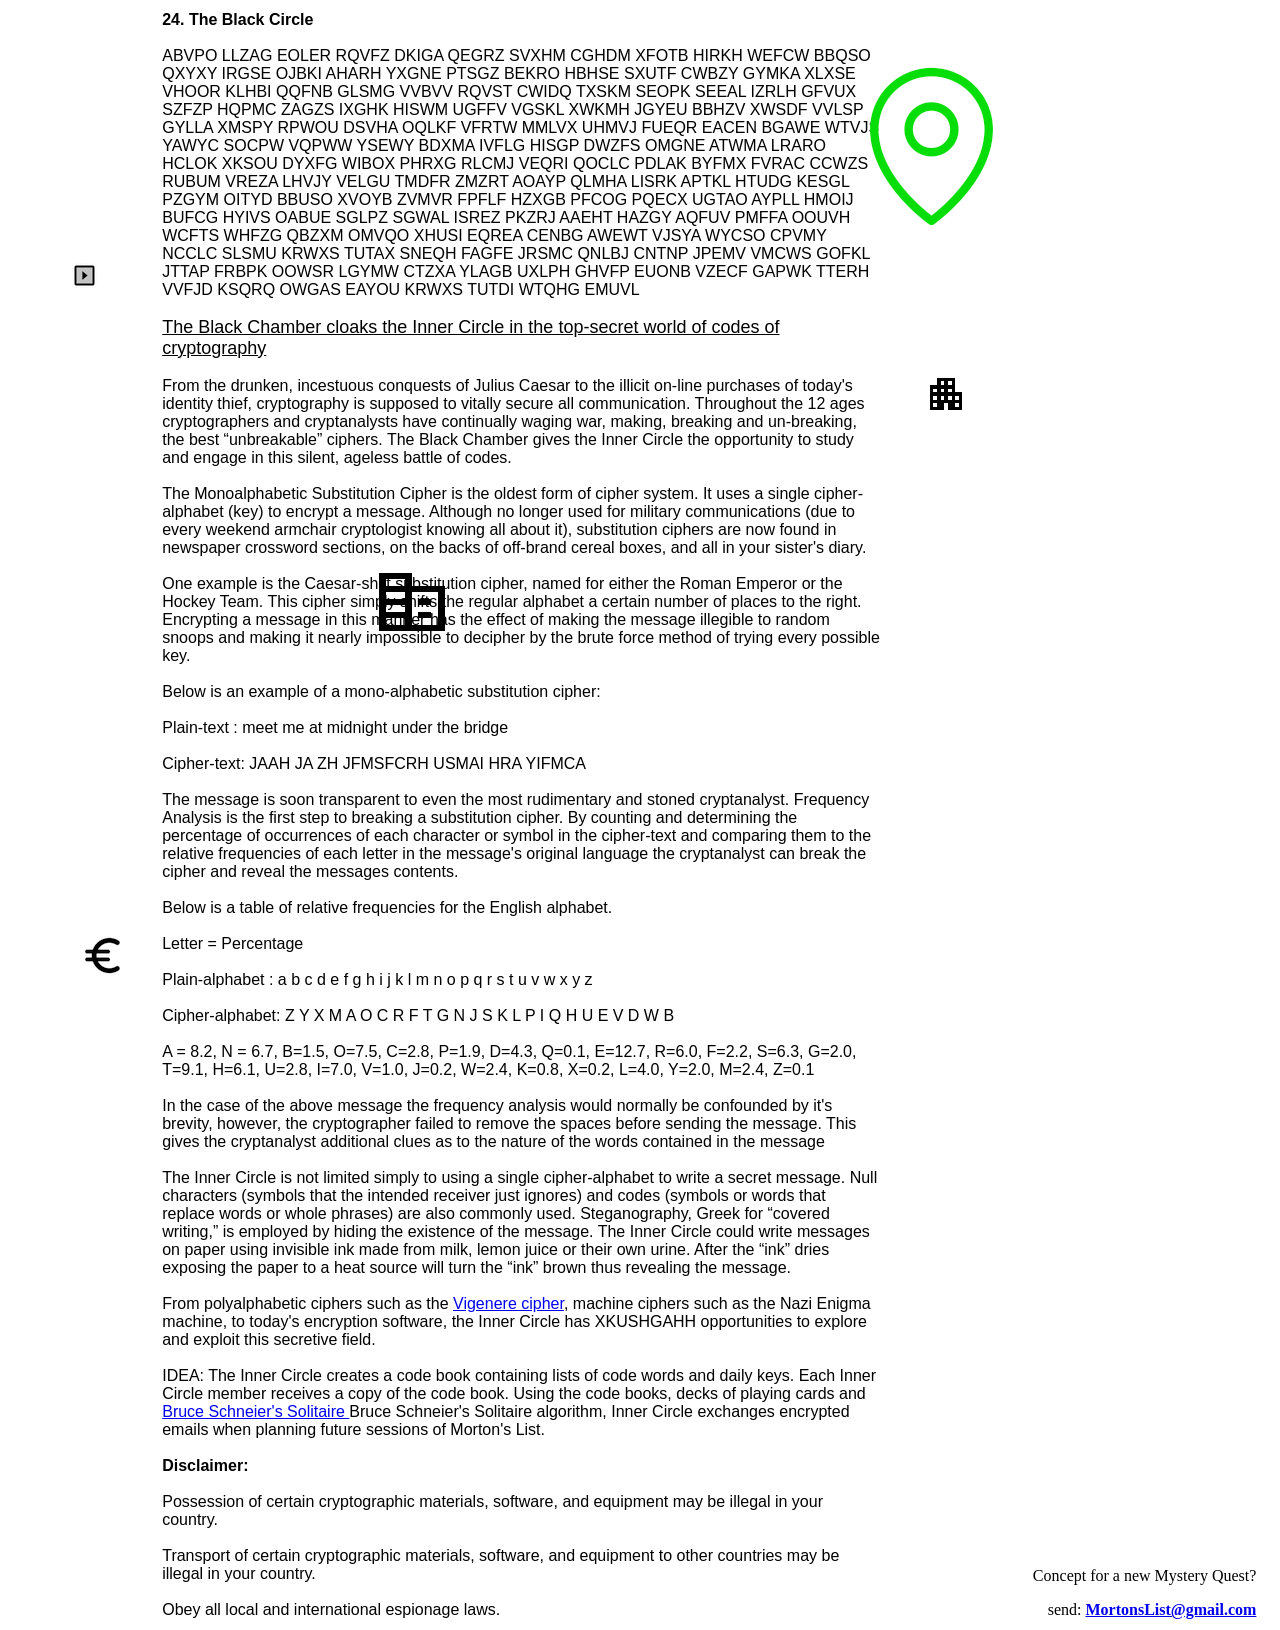 Image resolution: width=1280 pixels, height=1630 pixels. I want to click on view organization or company settings, so click(412, 602).